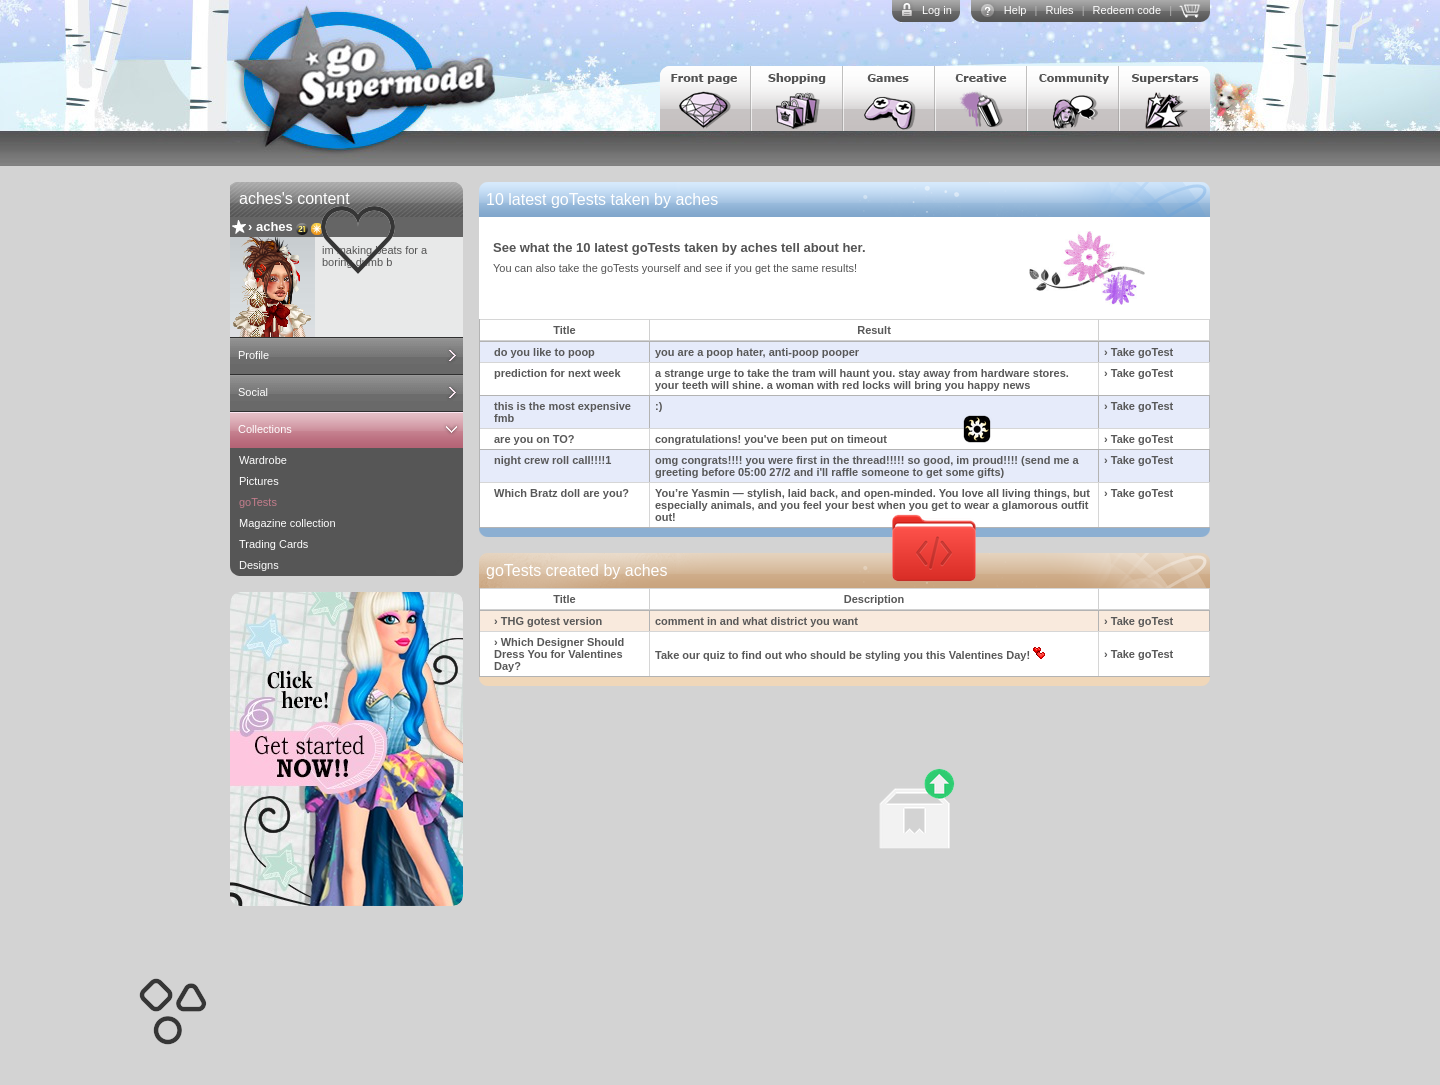 This screenshot has height=1085, width=1440. Describe the element at coordinates (914, 808) in the screenshot. I see `software updates are available` at that location.